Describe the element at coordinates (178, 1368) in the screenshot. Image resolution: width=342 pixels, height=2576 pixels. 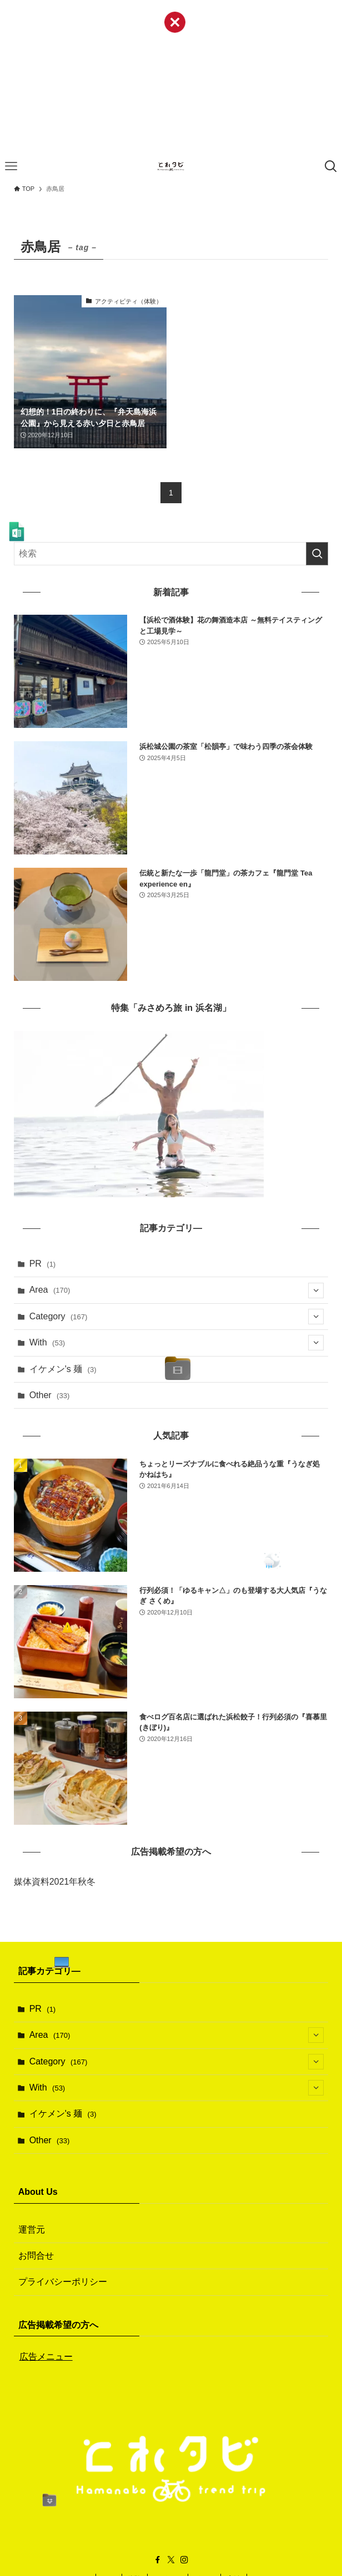
I see `open your videos folder` at that location.